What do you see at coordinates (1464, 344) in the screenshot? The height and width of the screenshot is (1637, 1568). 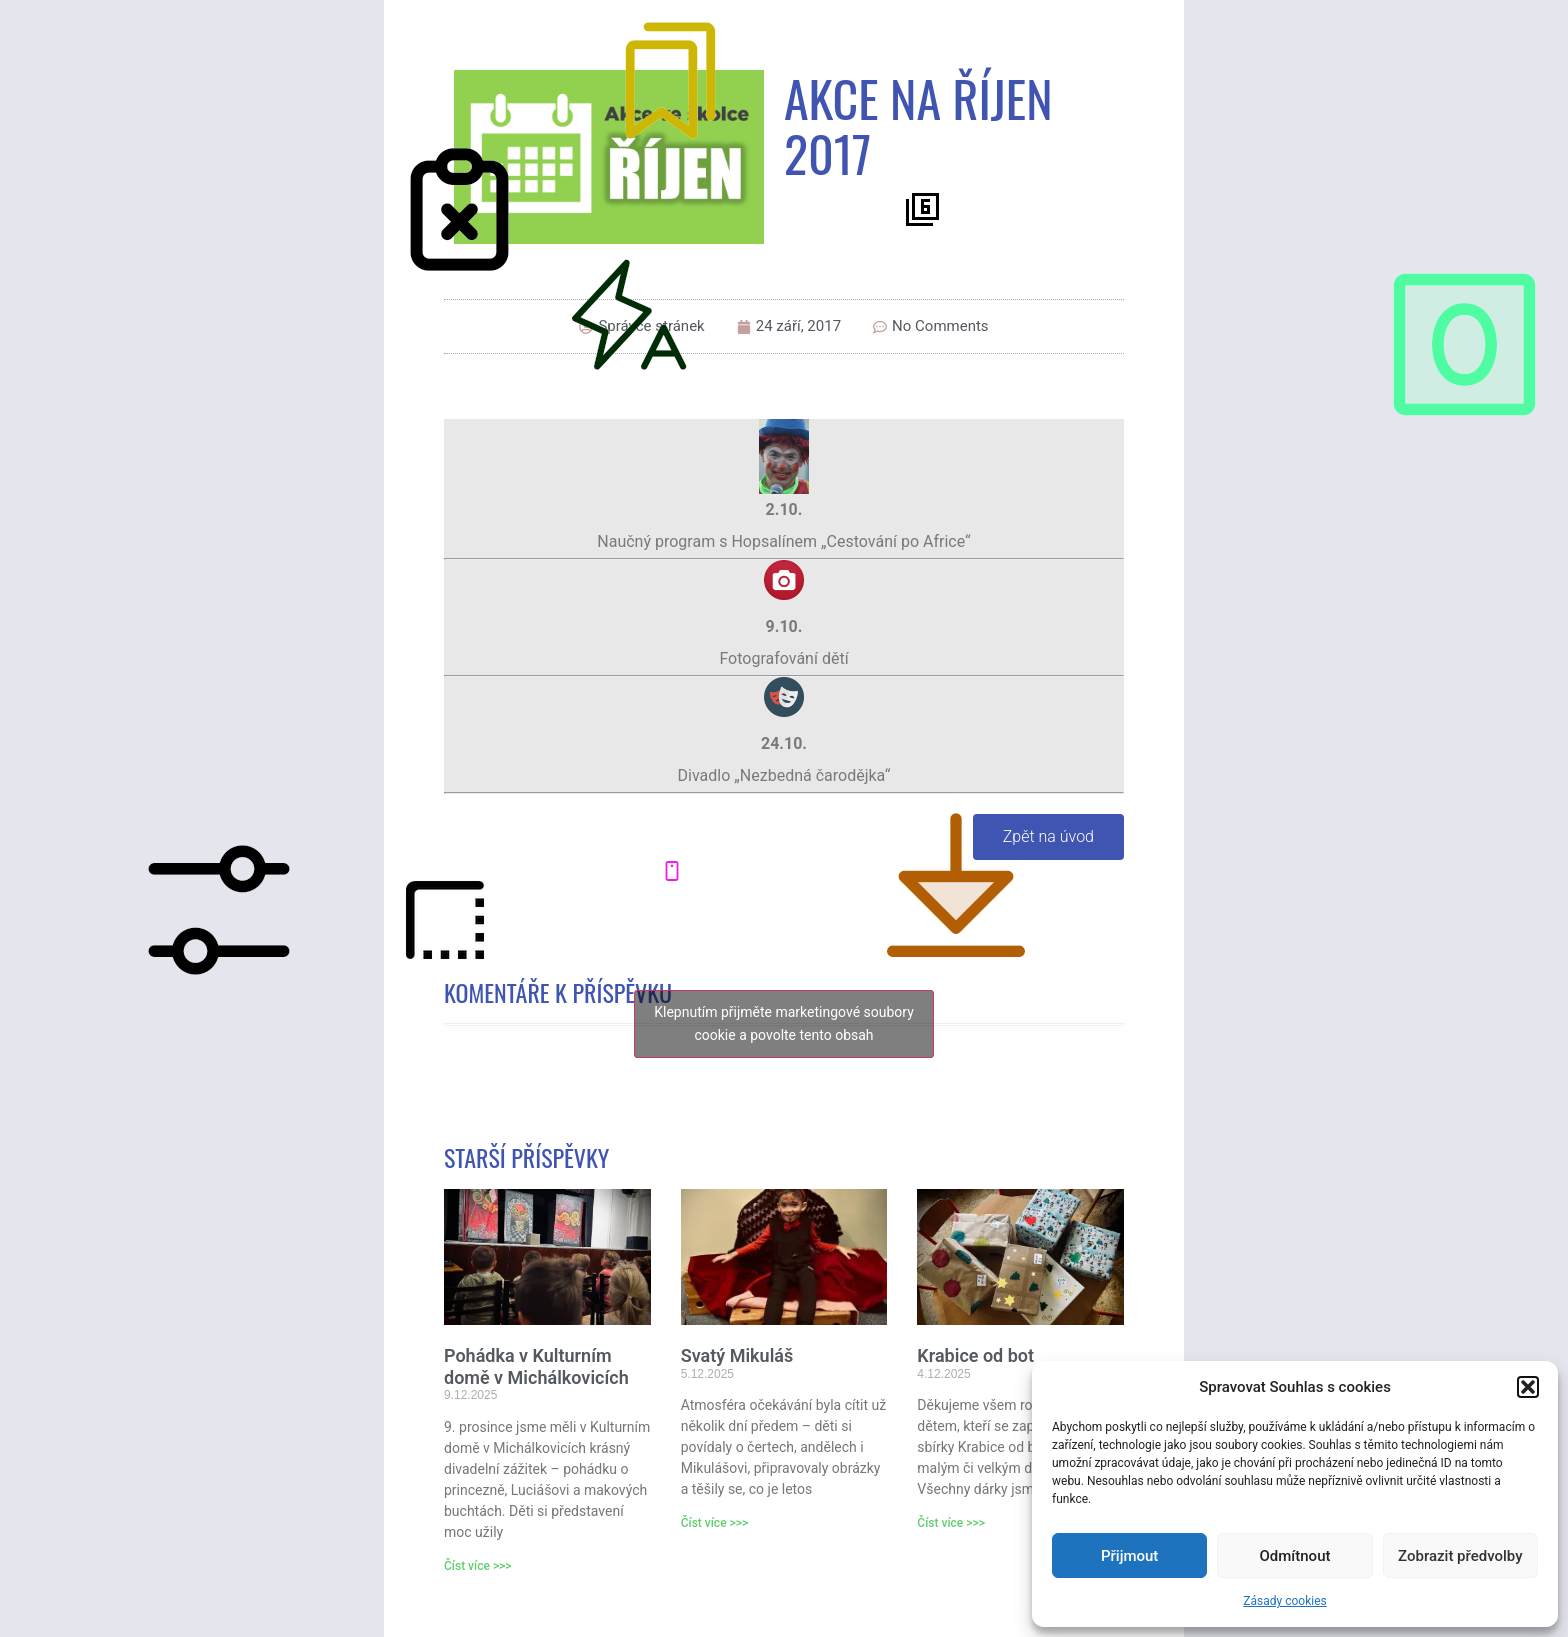 I see `indicates the number zero in a numeric input or display` at bounding box center [1464, 344].